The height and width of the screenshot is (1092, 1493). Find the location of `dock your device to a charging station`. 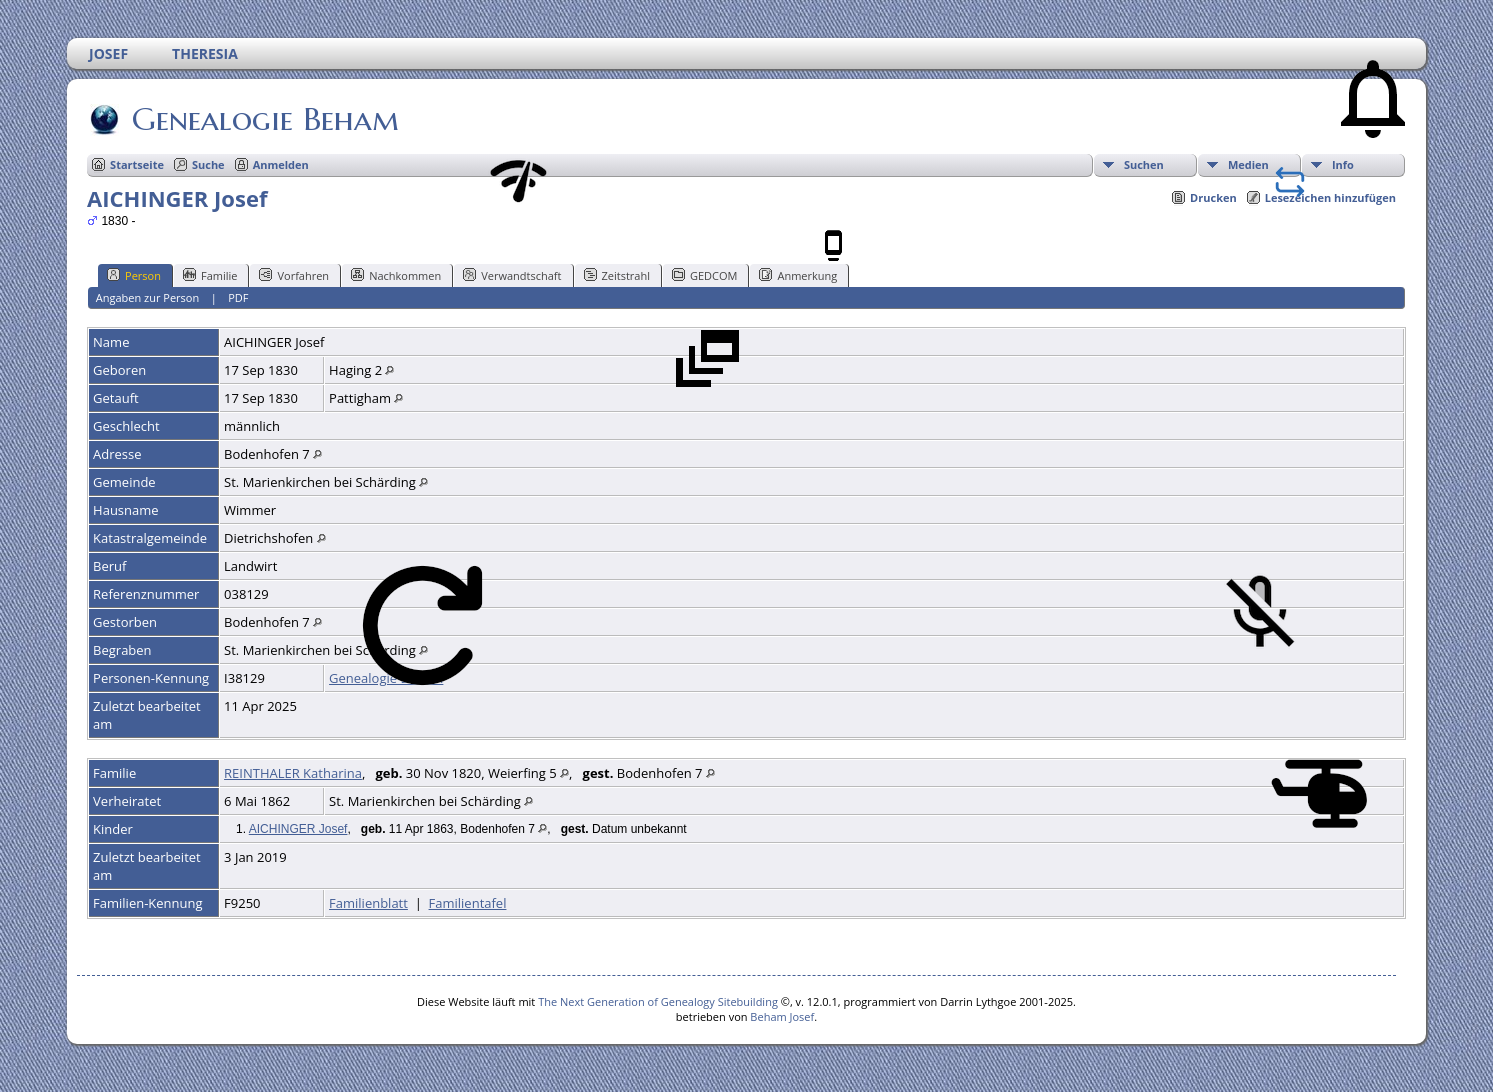

dock your device to a charging station is located at coordinates (833, 245).